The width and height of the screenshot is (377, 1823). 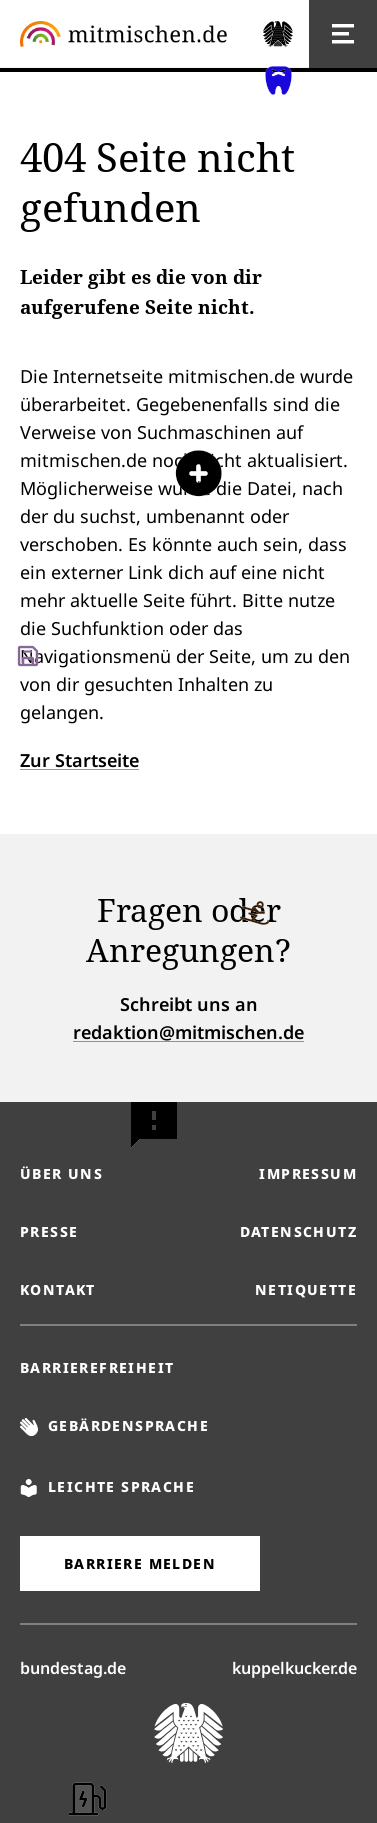 I want to click on message failed to send, so click(x=154, y=1125).